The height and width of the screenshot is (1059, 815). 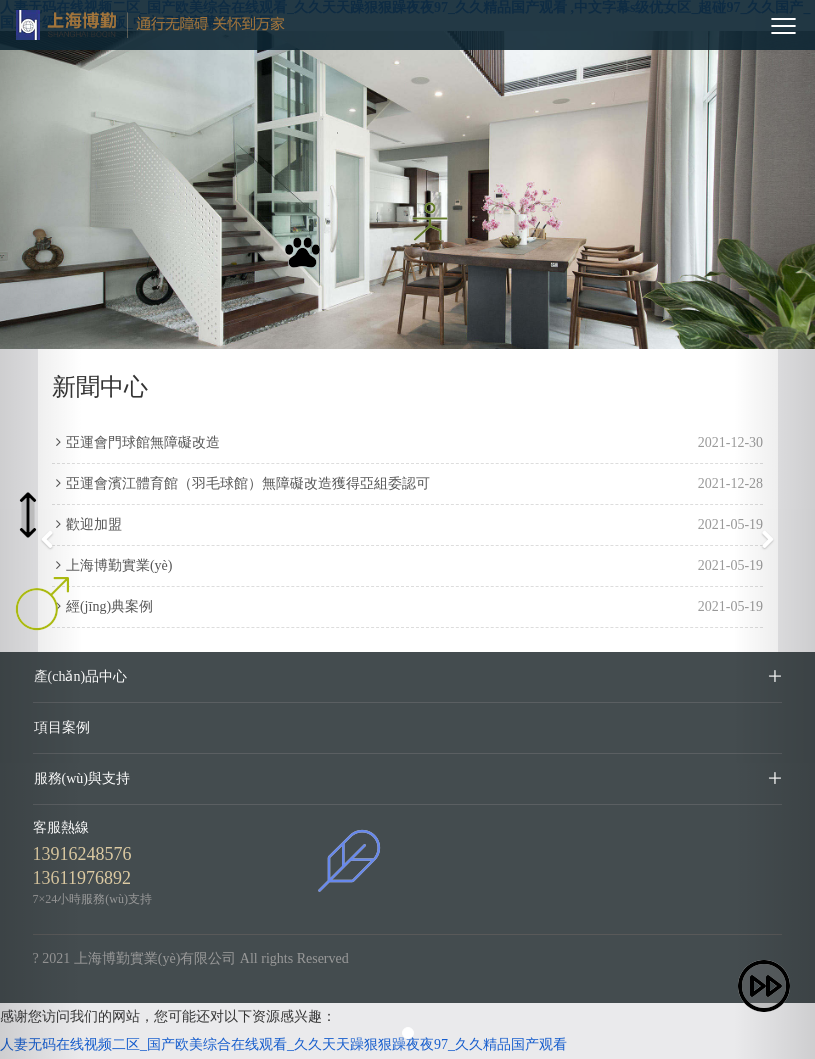 What do you see at coordinates (764, 986) in the screenshot?
I see `fast forward media playback` at bounding box center [764, 986].